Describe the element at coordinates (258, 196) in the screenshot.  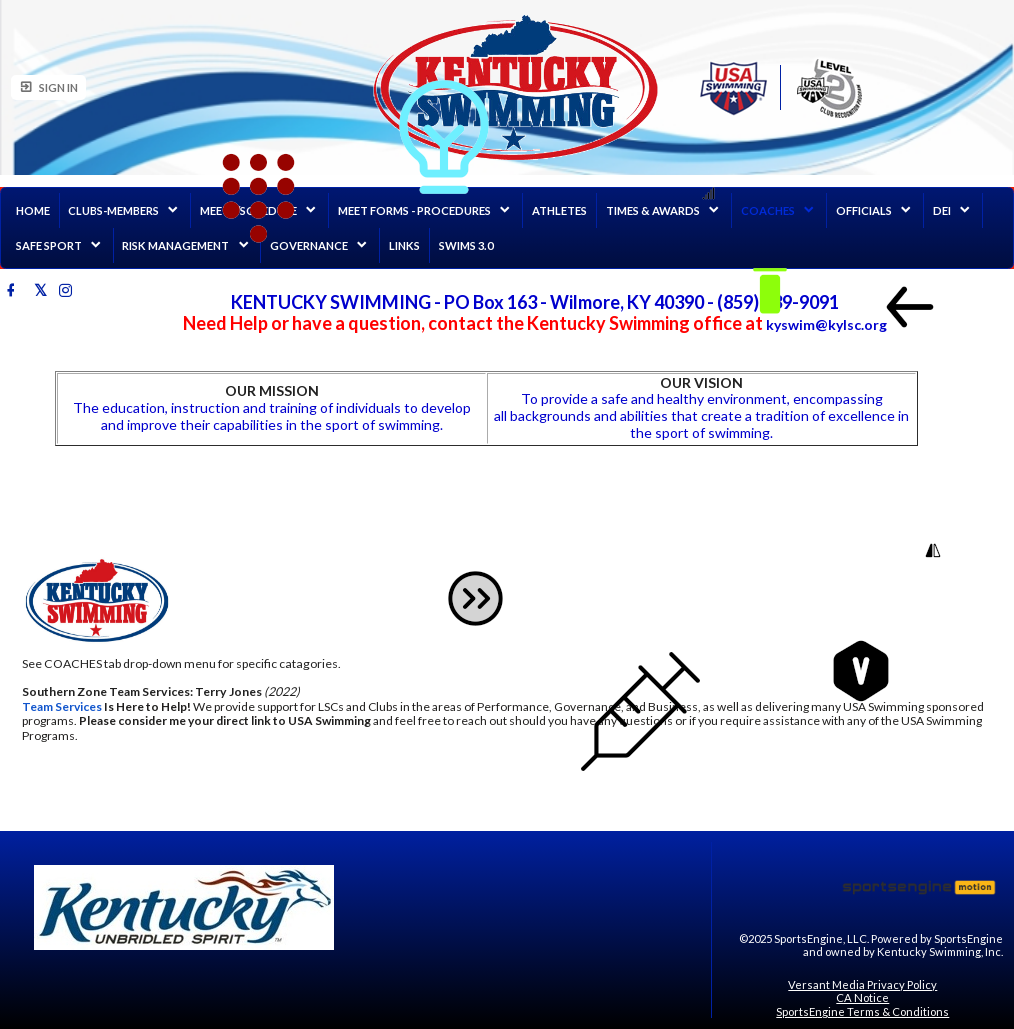
I see `open numeric keypad for input` at that location.